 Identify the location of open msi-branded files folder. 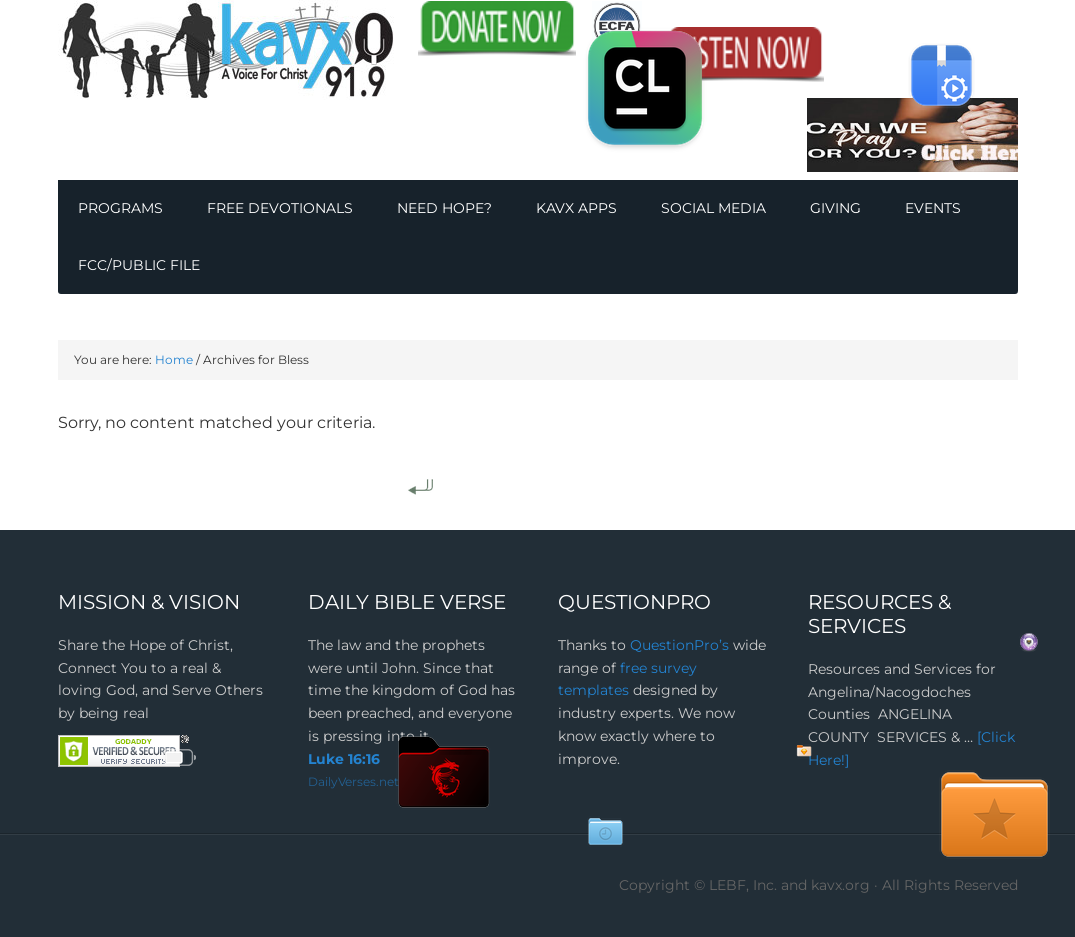
(443, 774).